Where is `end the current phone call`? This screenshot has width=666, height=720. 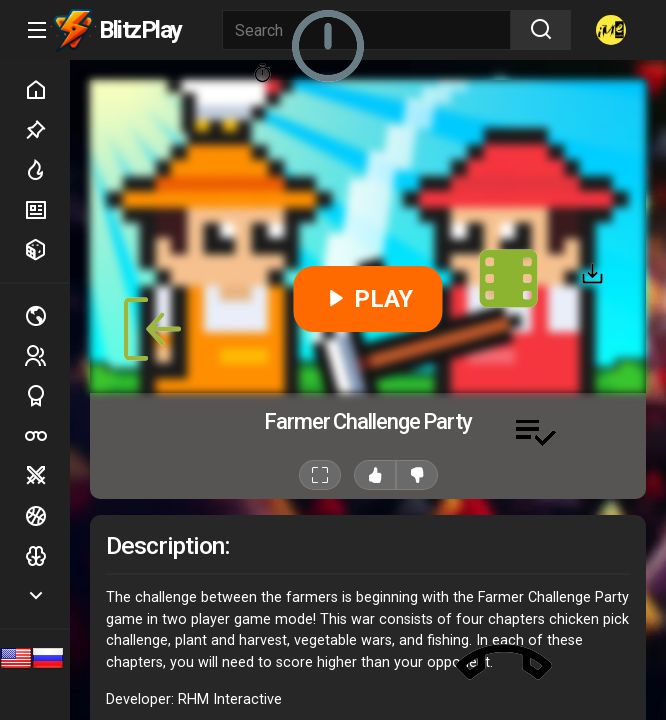
end the current phone call is located at coordinates (504, 664).